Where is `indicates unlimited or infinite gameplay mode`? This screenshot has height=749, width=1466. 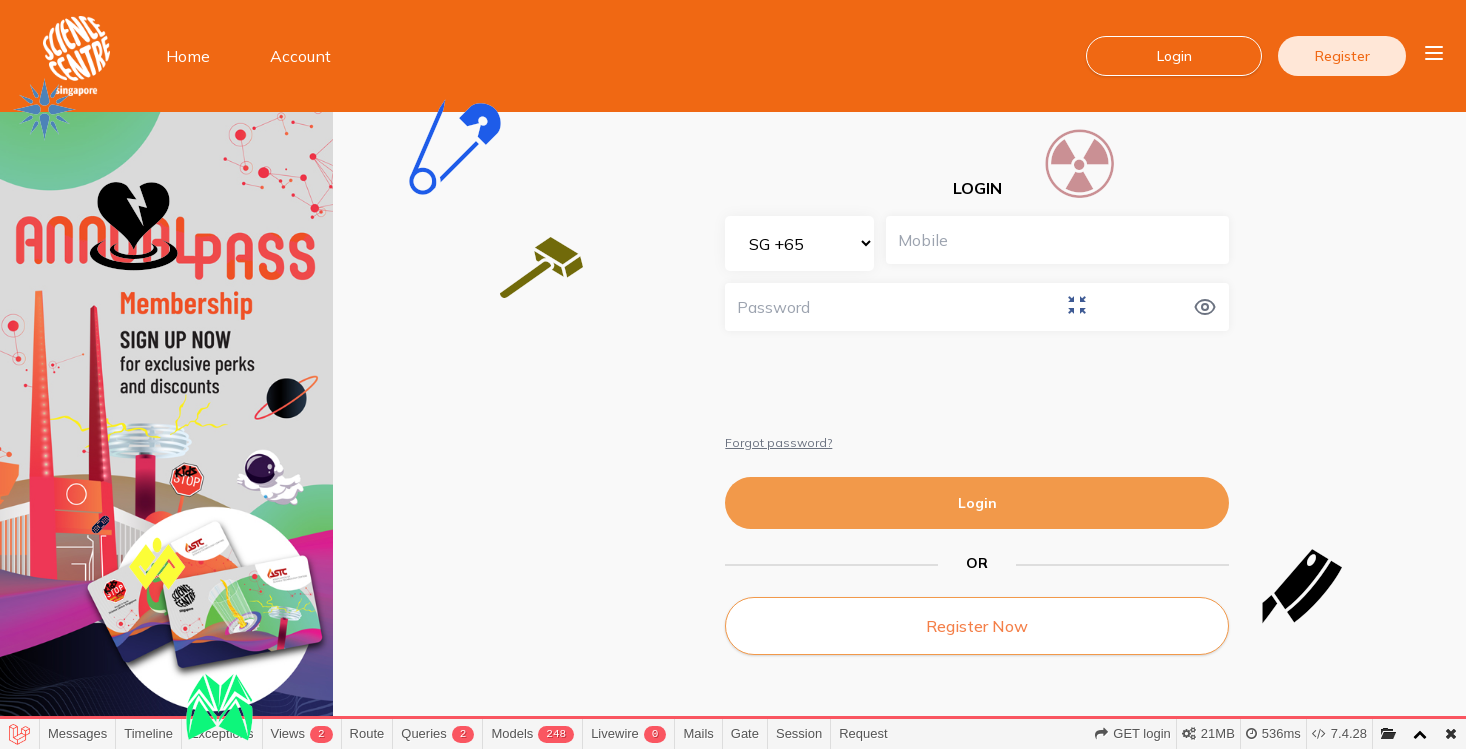
indicates unlimited or infinite gameplay mode is located at coordinates (157, 566).